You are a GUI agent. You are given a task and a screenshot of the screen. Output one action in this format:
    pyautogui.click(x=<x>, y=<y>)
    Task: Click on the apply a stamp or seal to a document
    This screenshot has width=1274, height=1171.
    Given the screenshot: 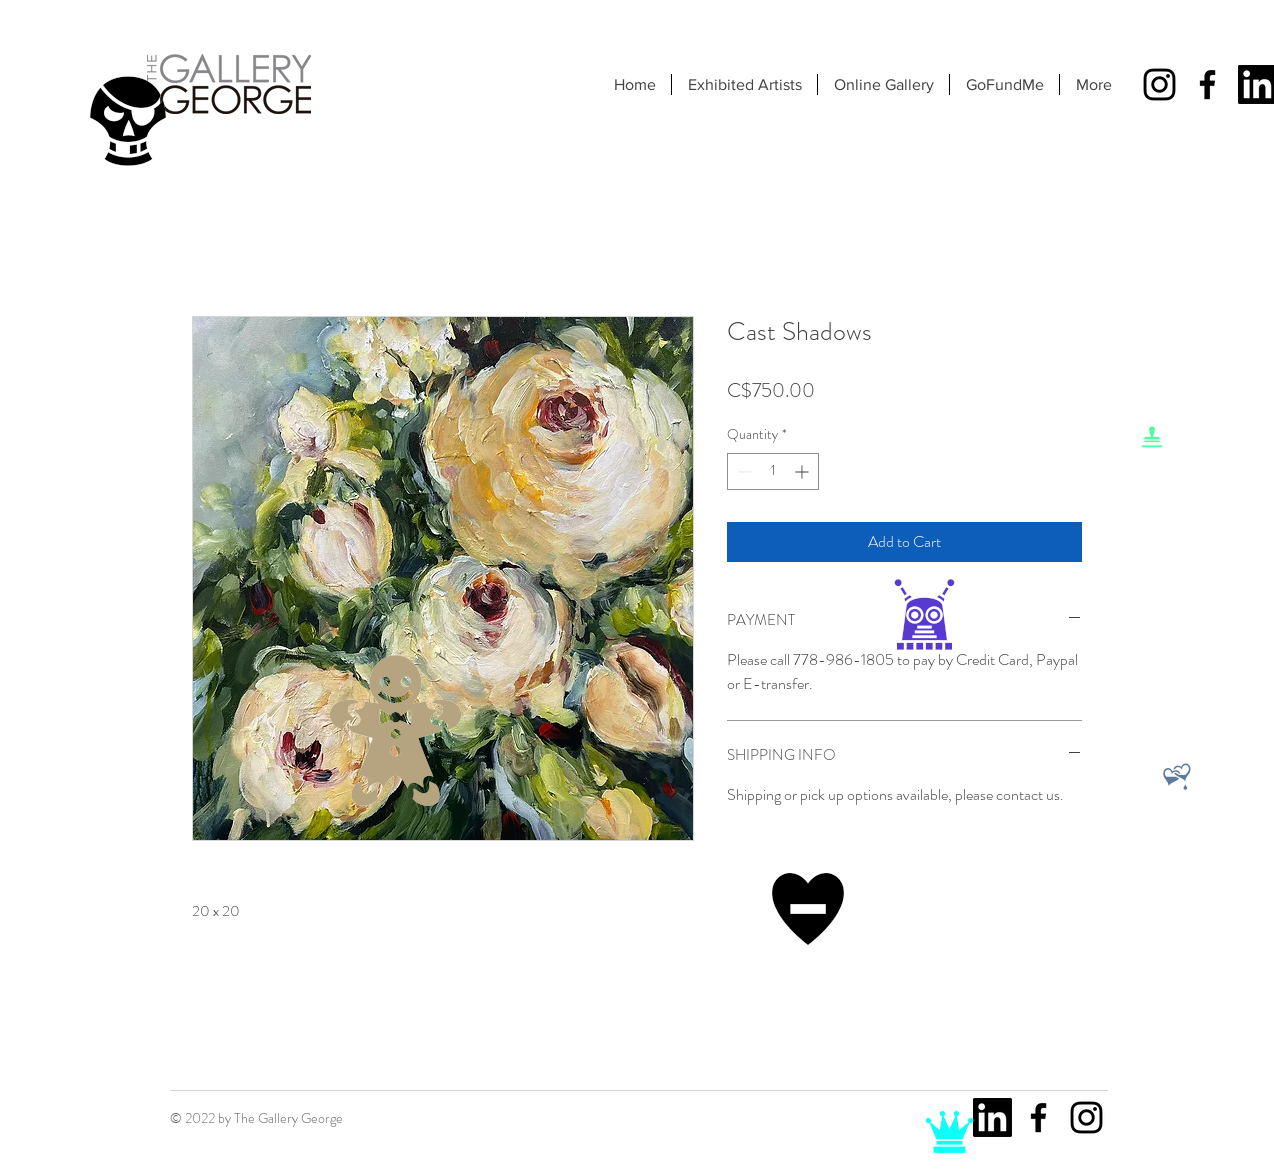 What is the action you would take?
    pyautogui.click(x=1152, y=437)
    